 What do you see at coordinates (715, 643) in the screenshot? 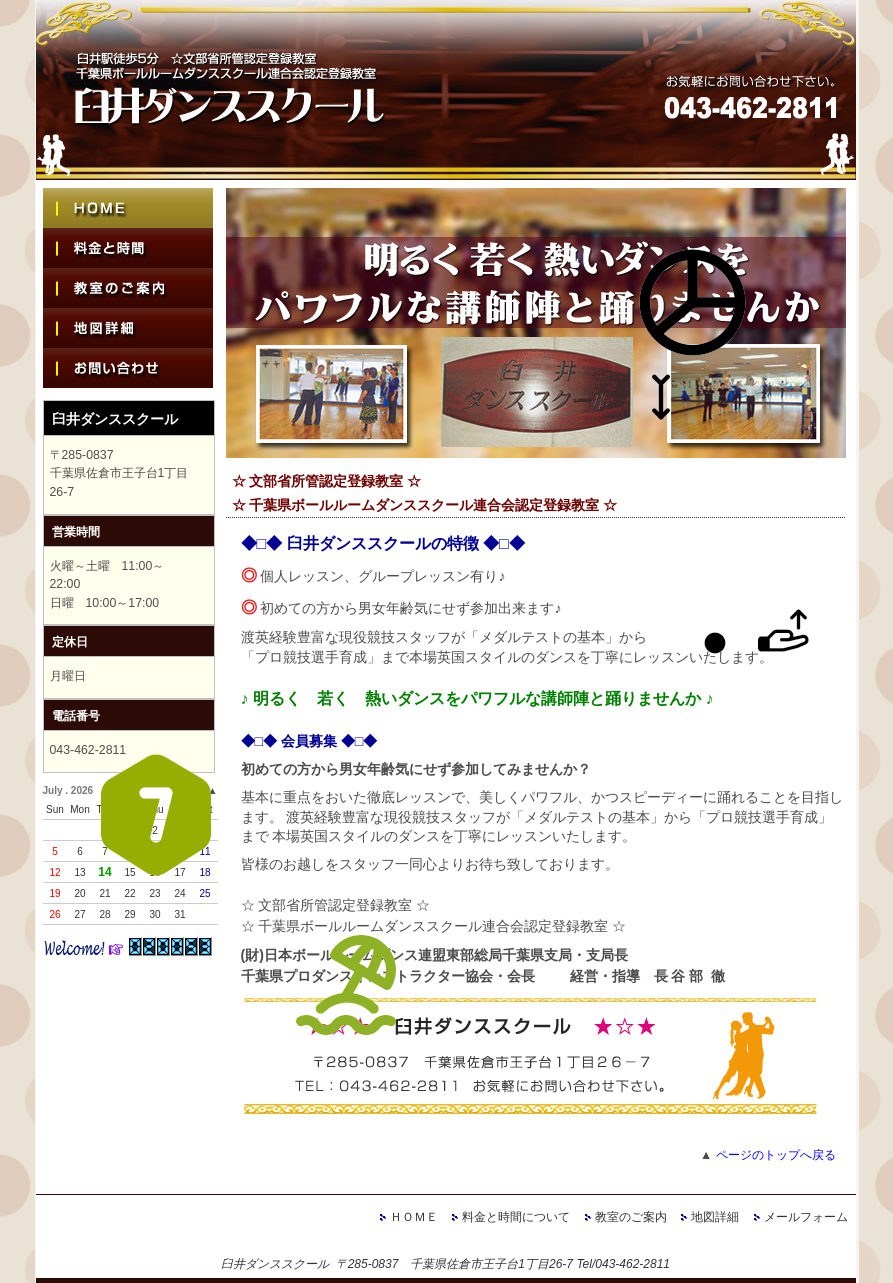
I see `indicates an active or selected state` at bounding box center [715, 643].